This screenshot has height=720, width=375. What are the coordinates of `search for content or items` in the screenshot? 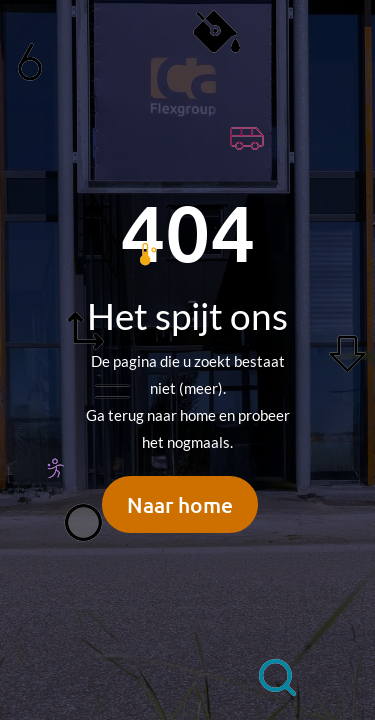 It's located at (277, 677).